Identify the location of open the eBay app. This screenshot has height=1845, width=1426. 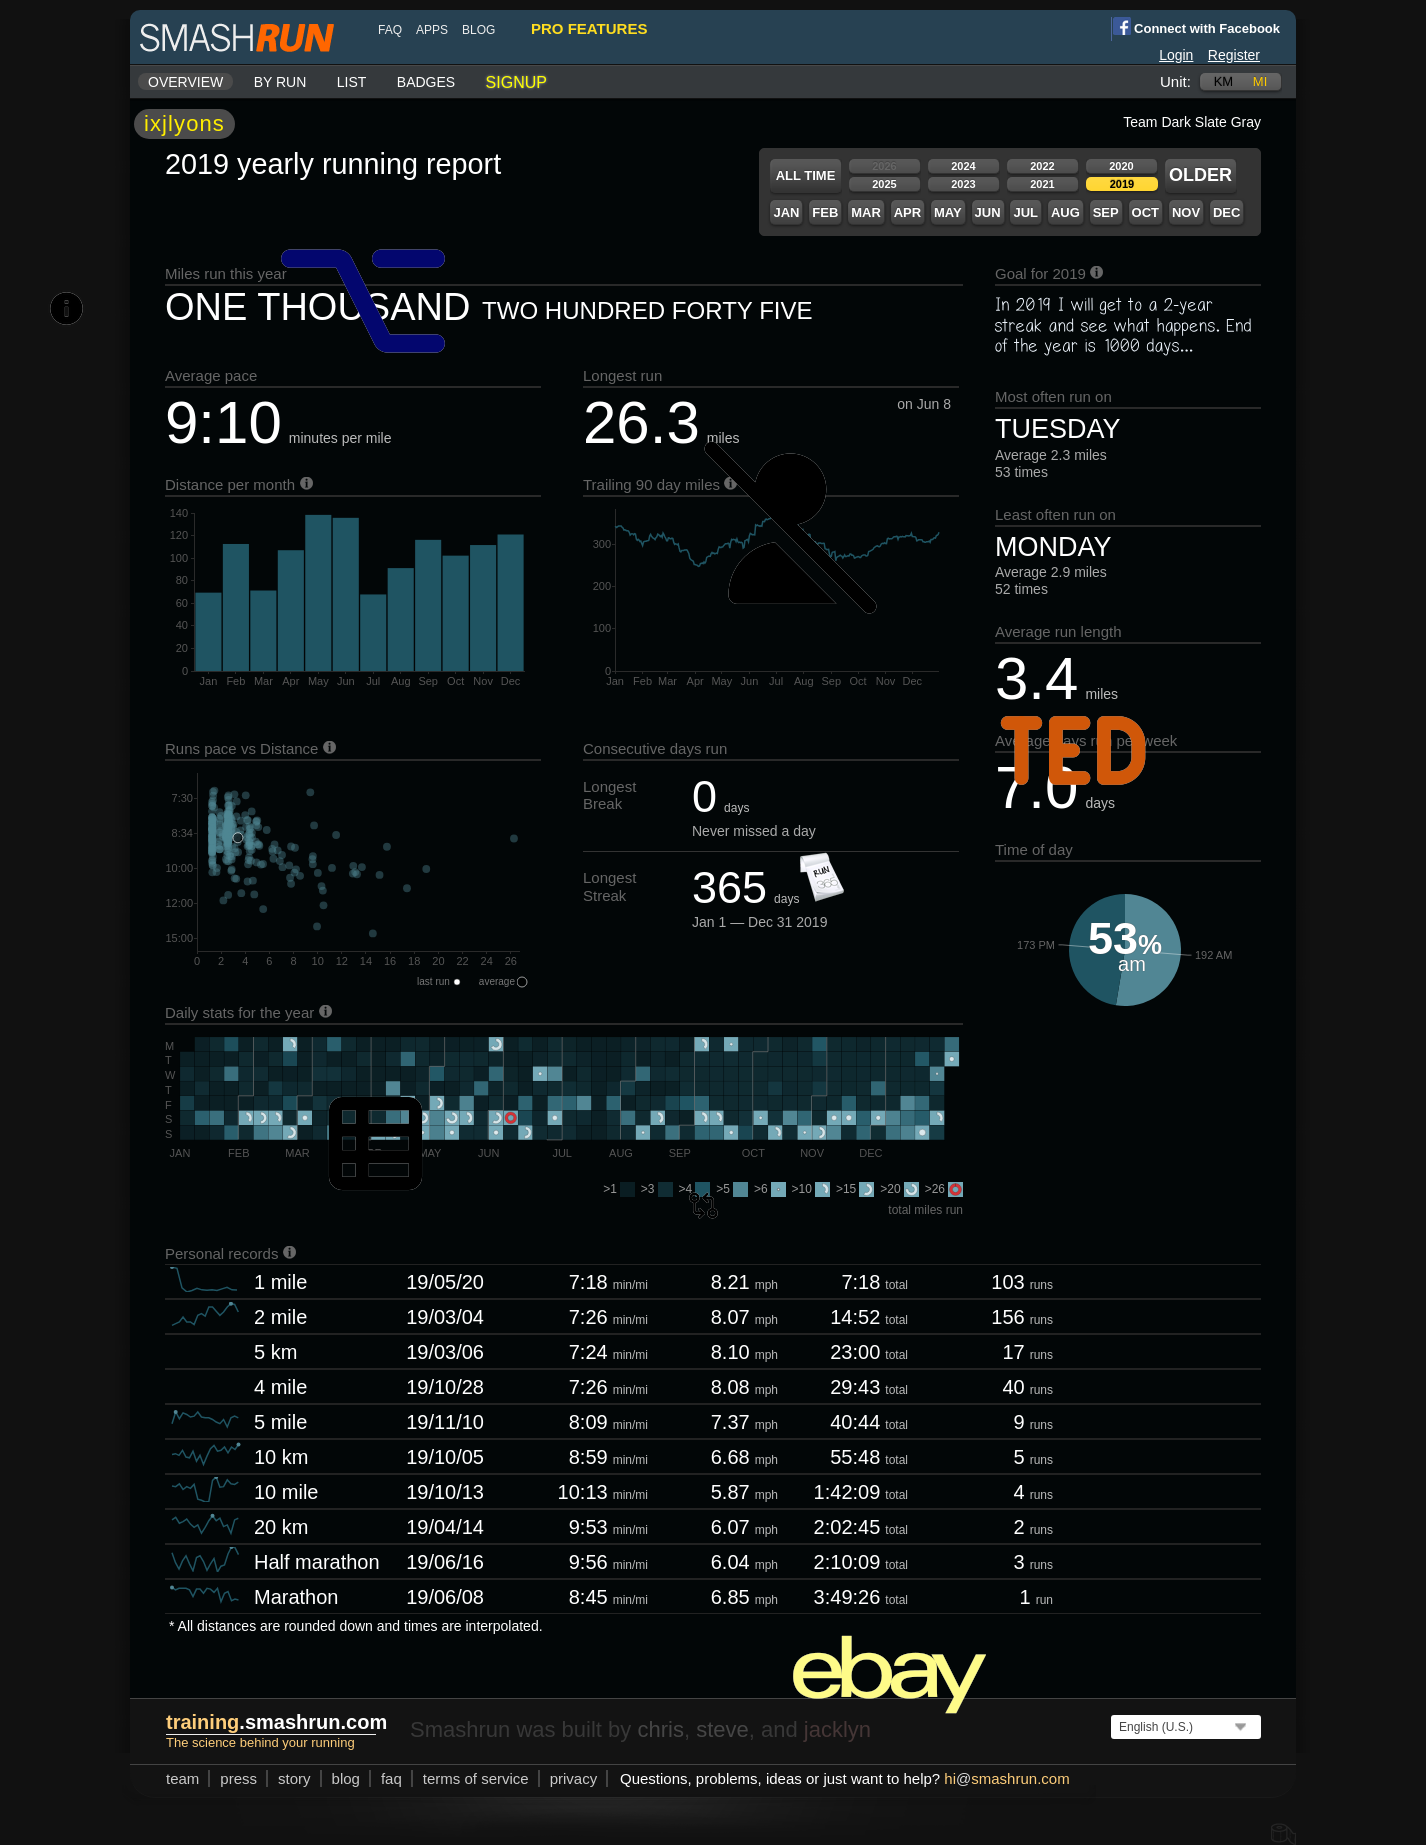
(889, 1674).